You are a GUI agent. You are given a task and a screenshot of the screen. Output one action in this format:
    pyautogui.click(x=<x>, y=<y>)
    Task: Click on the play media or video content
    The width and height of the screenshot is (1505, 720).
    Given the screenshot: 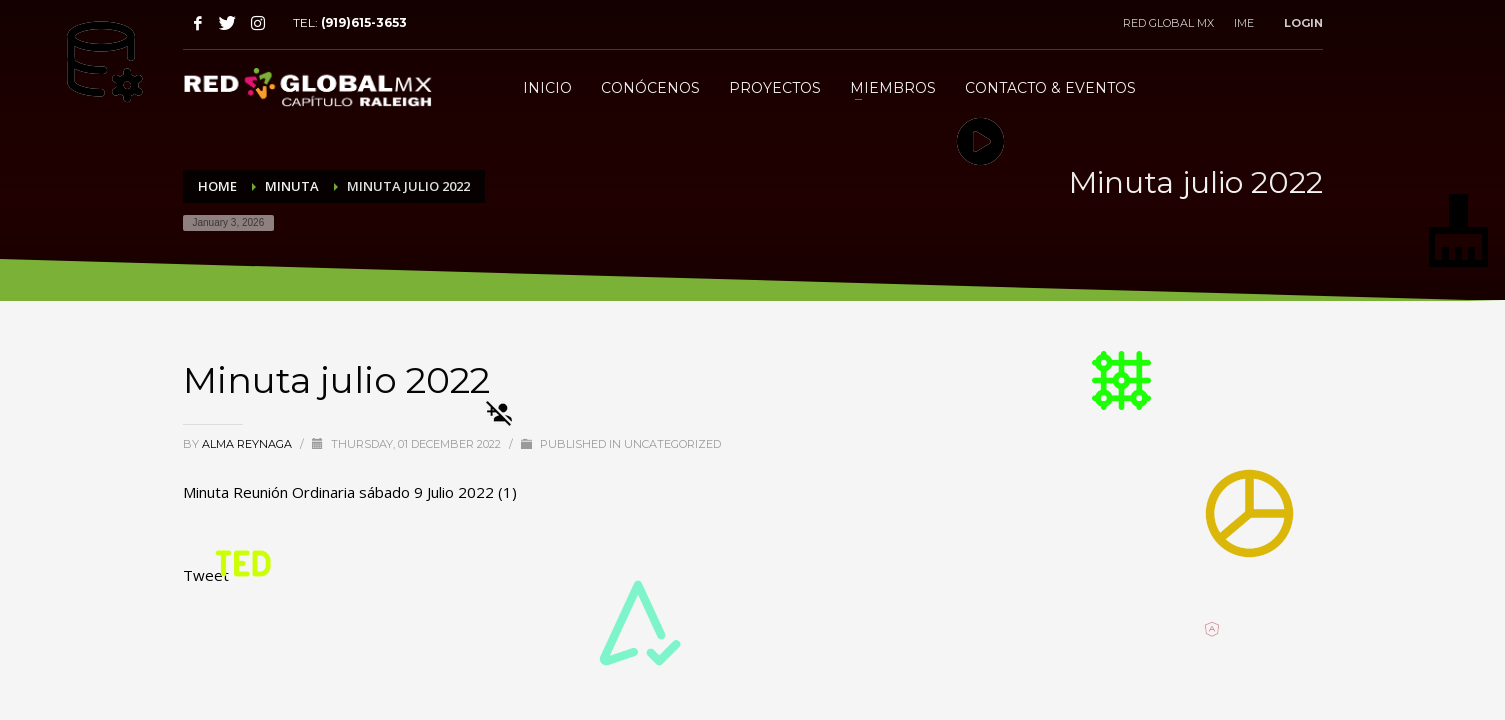 What is the action you would take?
    pyautogui.click(x=980, y=141)
    